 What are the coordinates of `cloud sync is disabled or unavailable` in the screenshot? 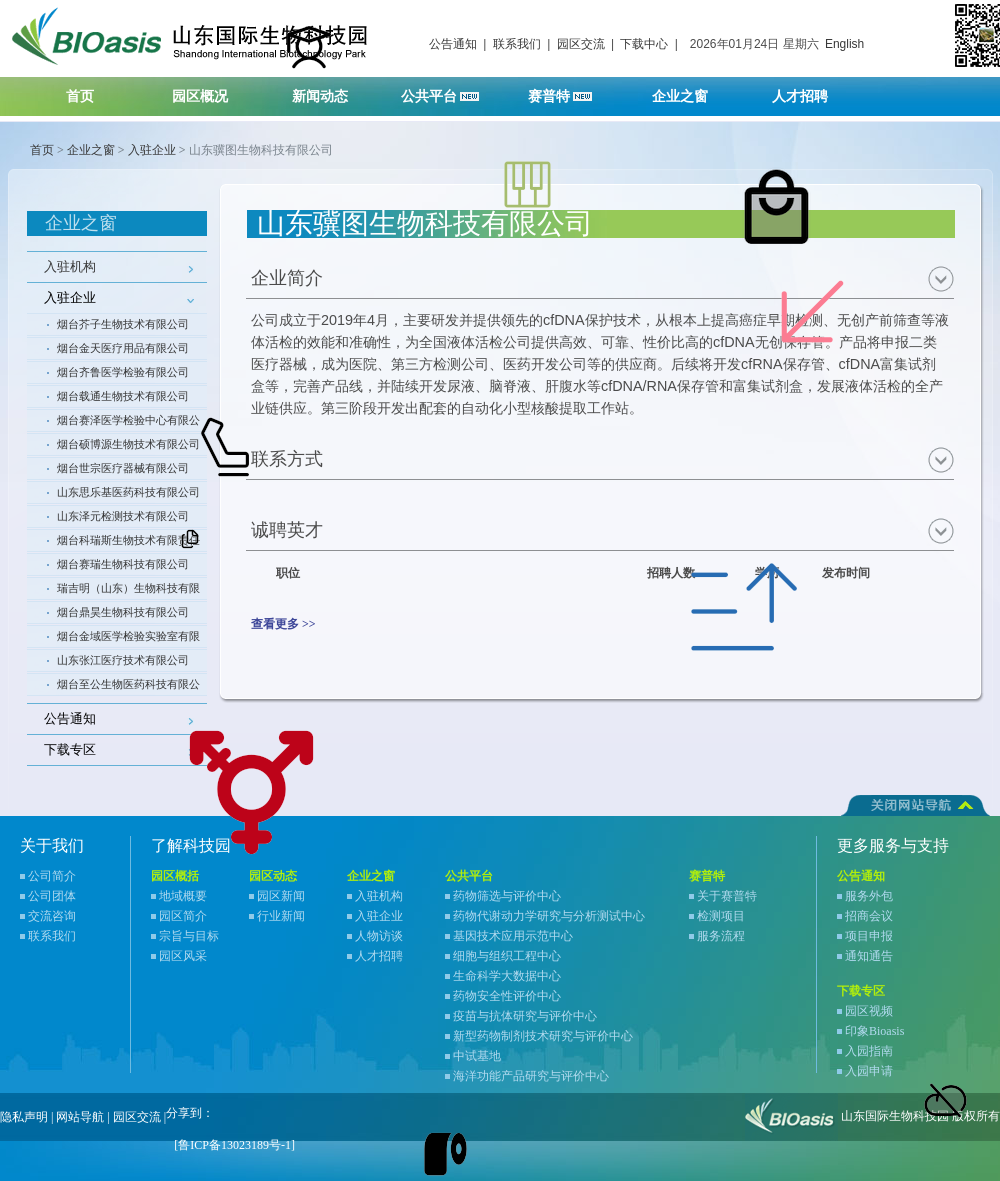 It's located at (945, 1100).